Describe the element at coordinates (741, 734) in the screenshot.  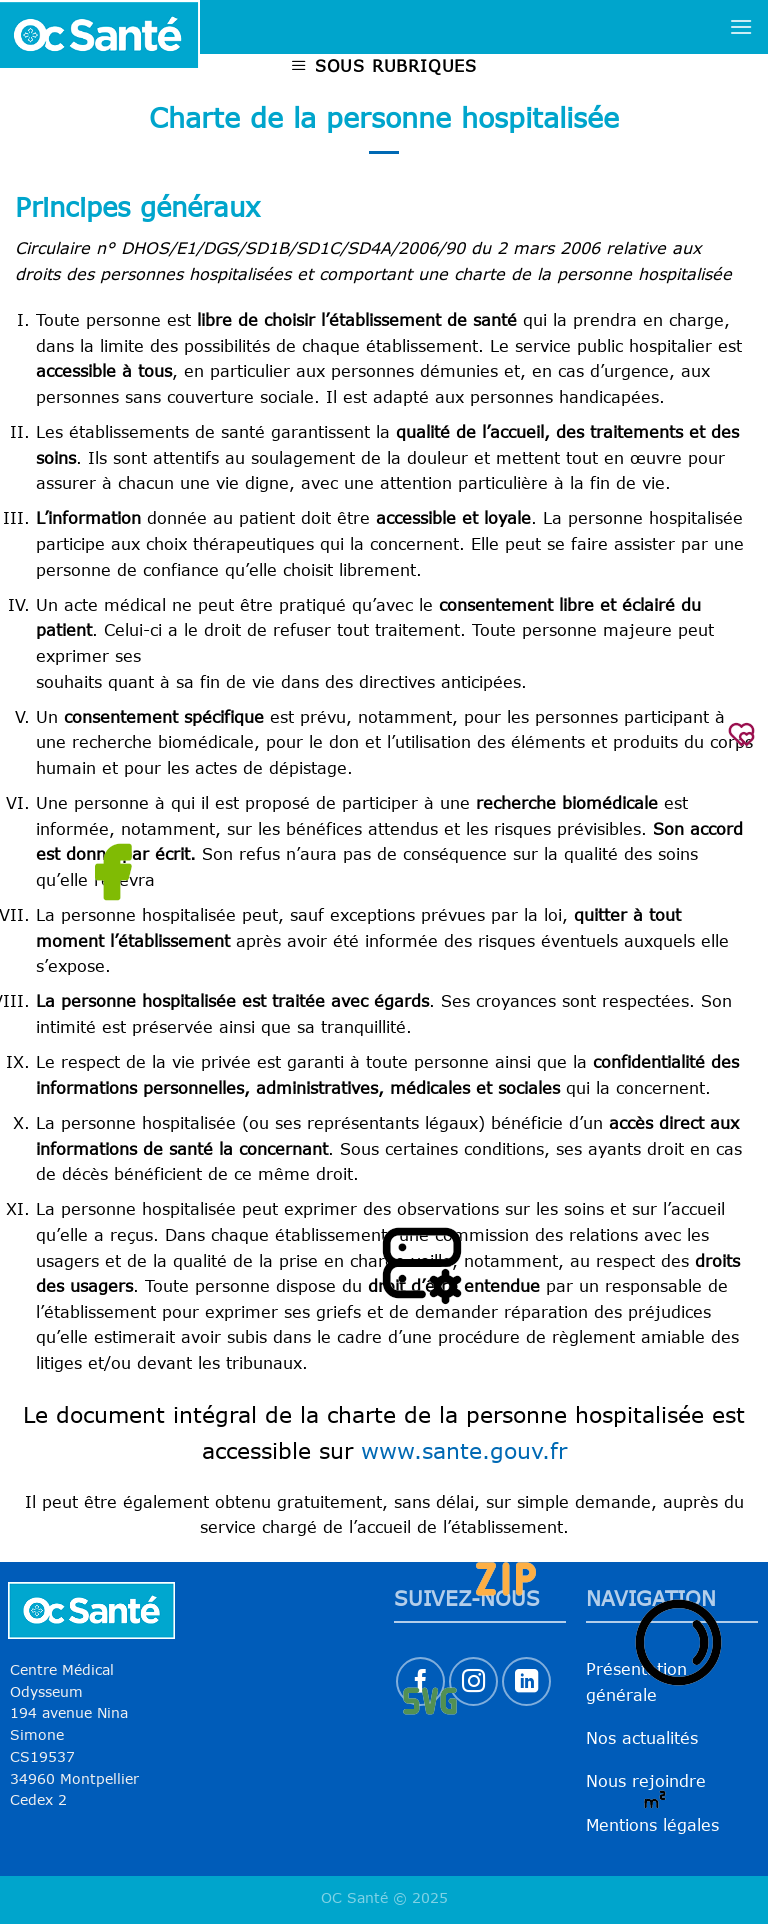
I see `view liked or favorited items` at that location.